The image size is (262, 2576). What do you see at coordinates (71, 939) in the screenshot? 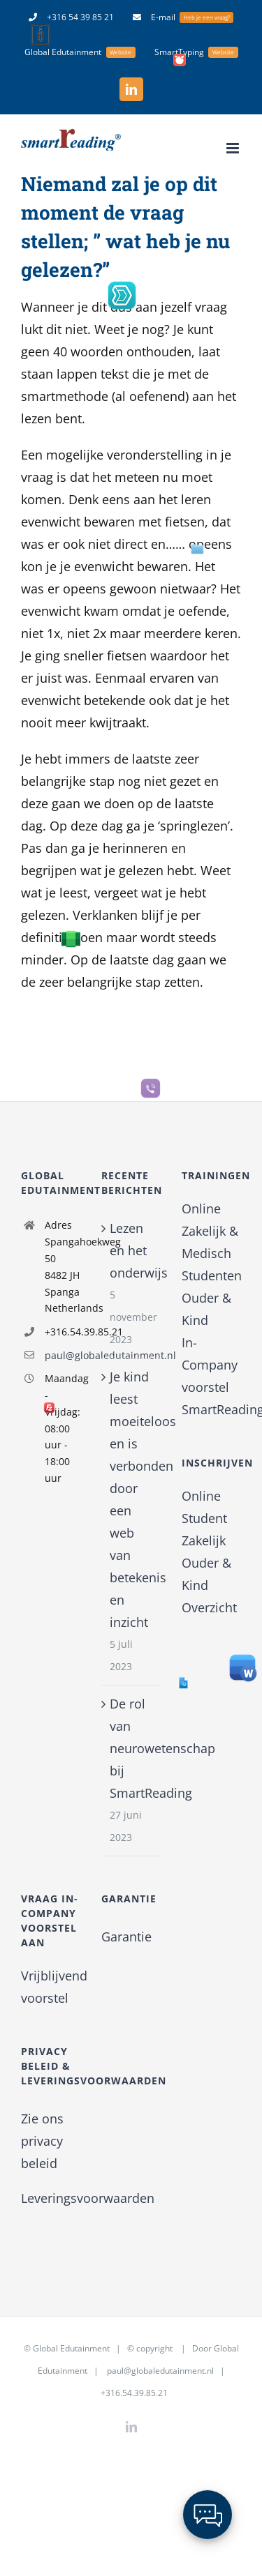
I see `open android app or emulator` at bounding box center [71, 939].